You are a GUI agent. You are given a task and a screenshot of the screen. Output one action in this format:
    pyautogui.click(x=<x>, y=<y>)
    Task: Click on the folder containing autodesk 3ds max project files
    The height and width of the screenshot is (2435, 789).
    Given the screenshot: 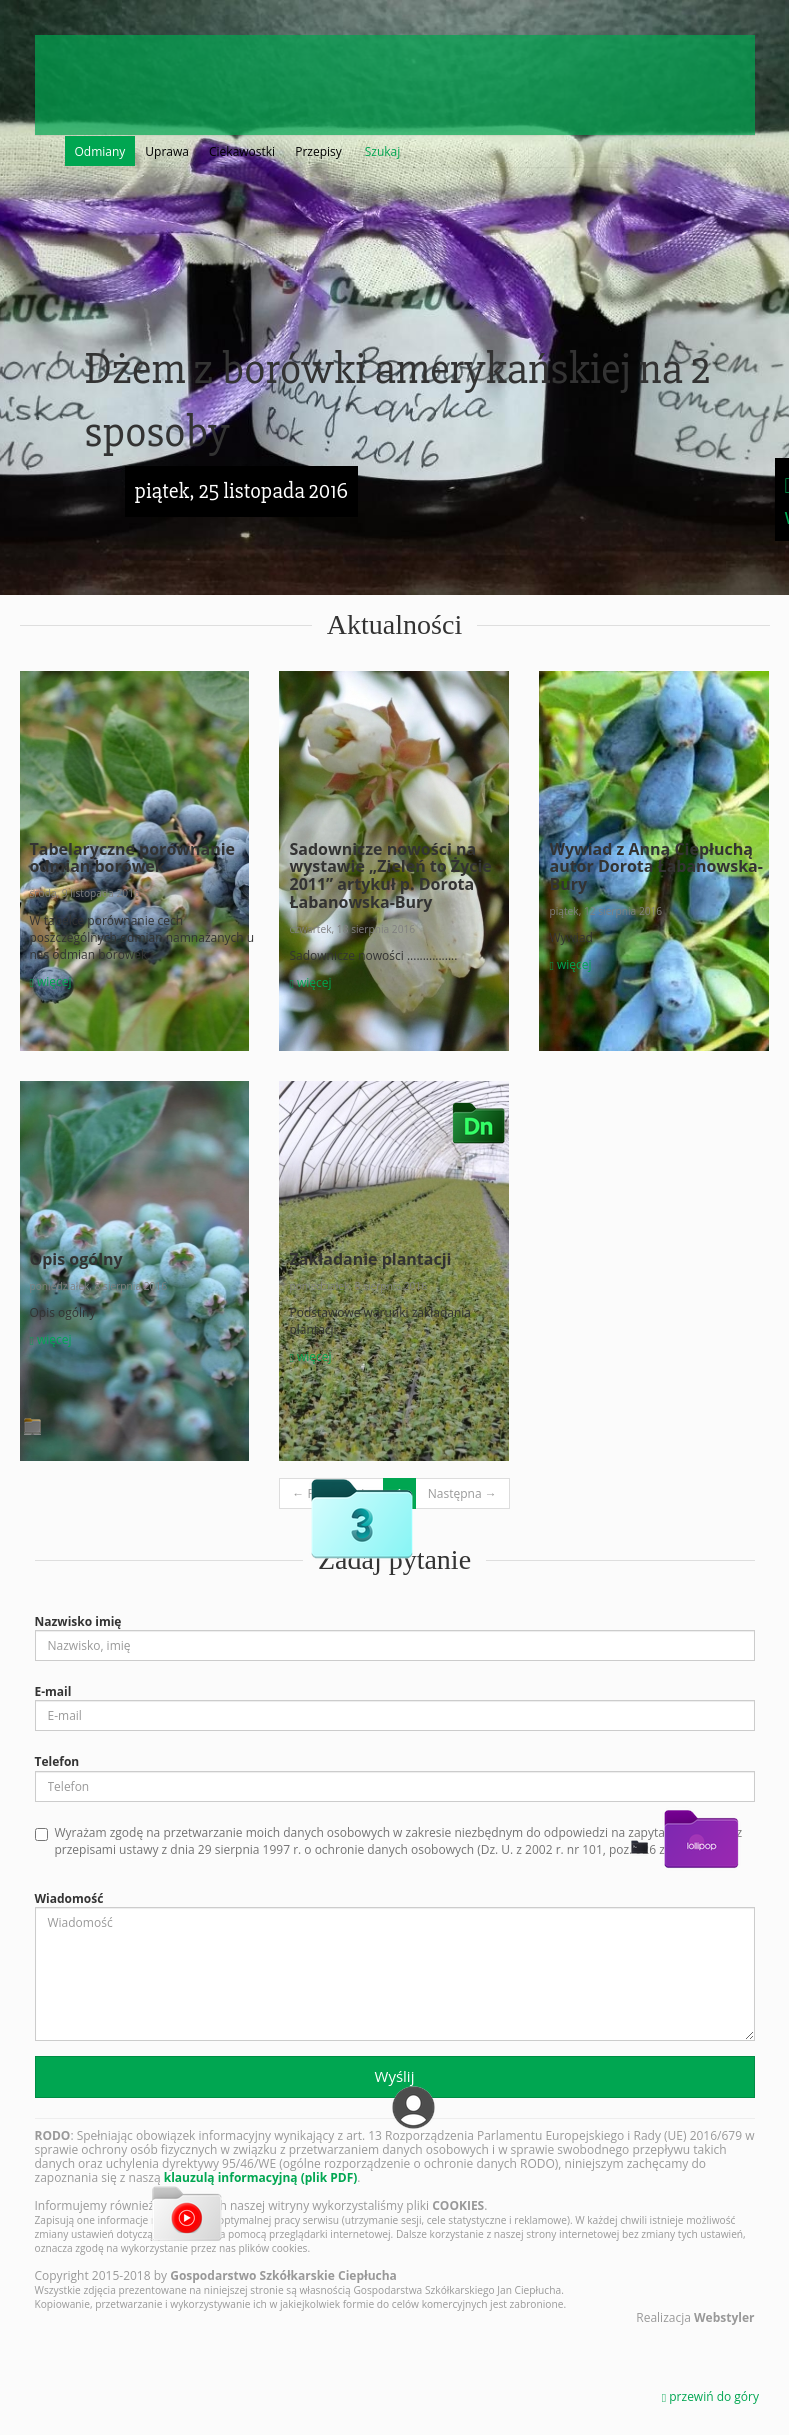 What is the action you would take?
    pyautogui.click(x=361, y=1521)
    